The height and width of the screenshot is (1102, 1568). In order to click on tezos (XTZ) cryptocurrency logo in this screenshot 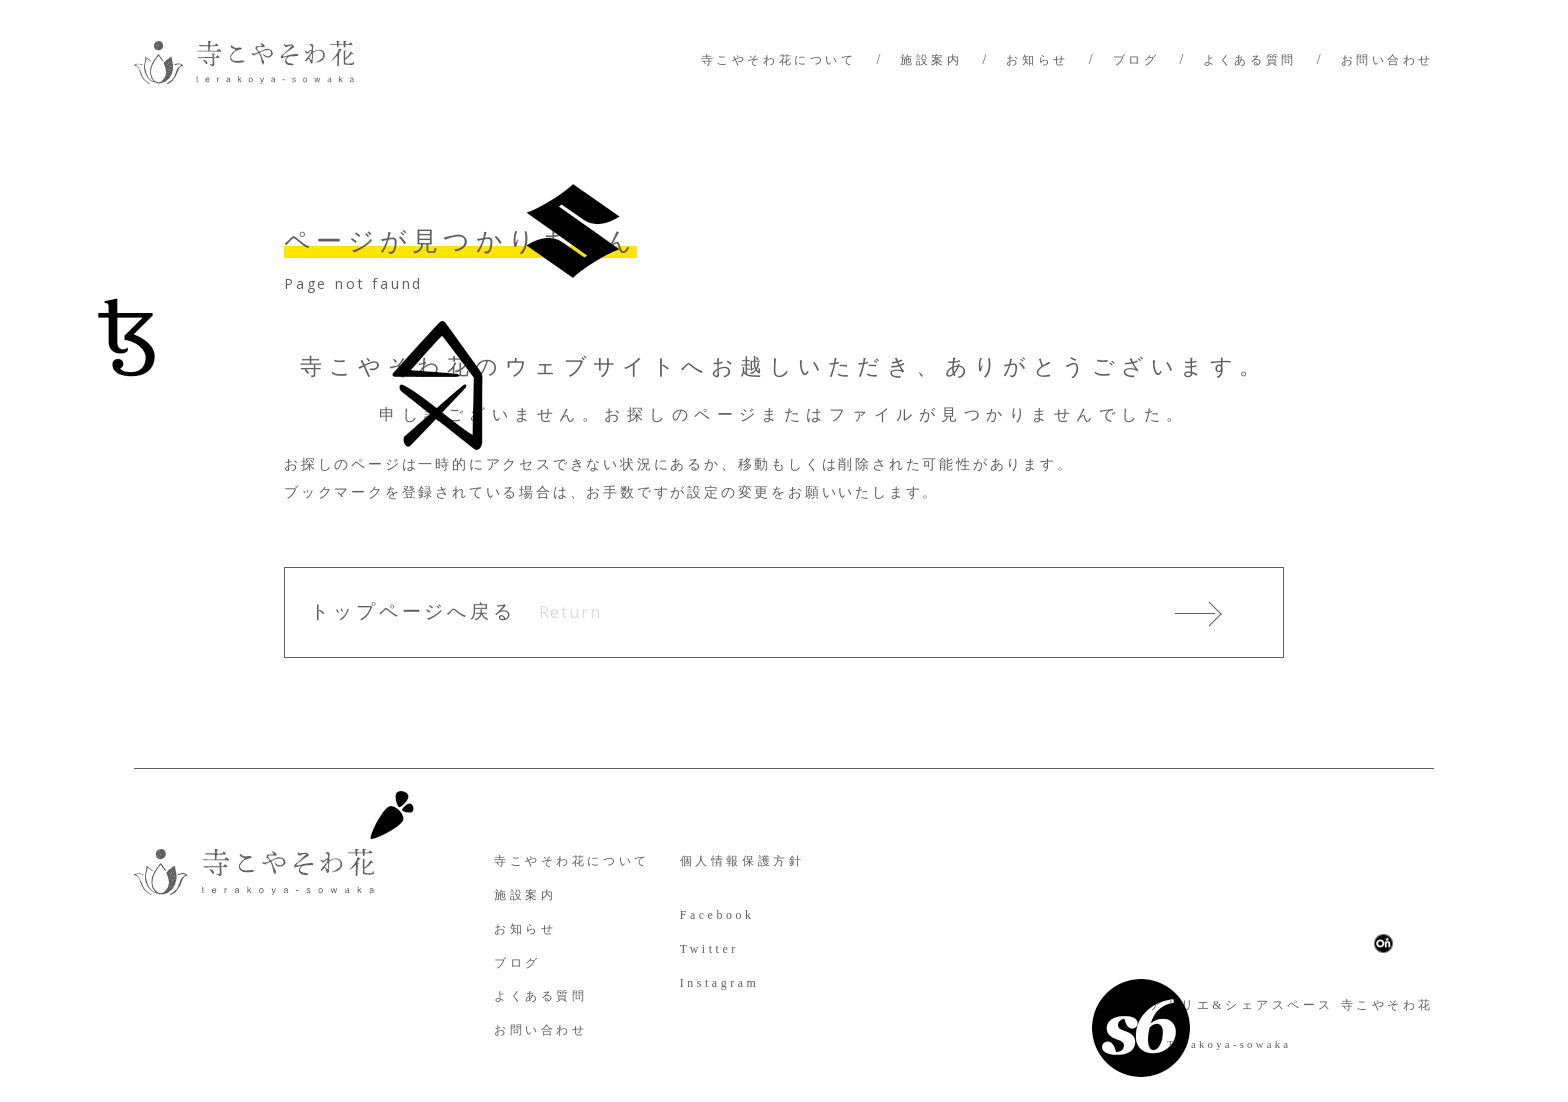, I will do `click(126, 335)`.